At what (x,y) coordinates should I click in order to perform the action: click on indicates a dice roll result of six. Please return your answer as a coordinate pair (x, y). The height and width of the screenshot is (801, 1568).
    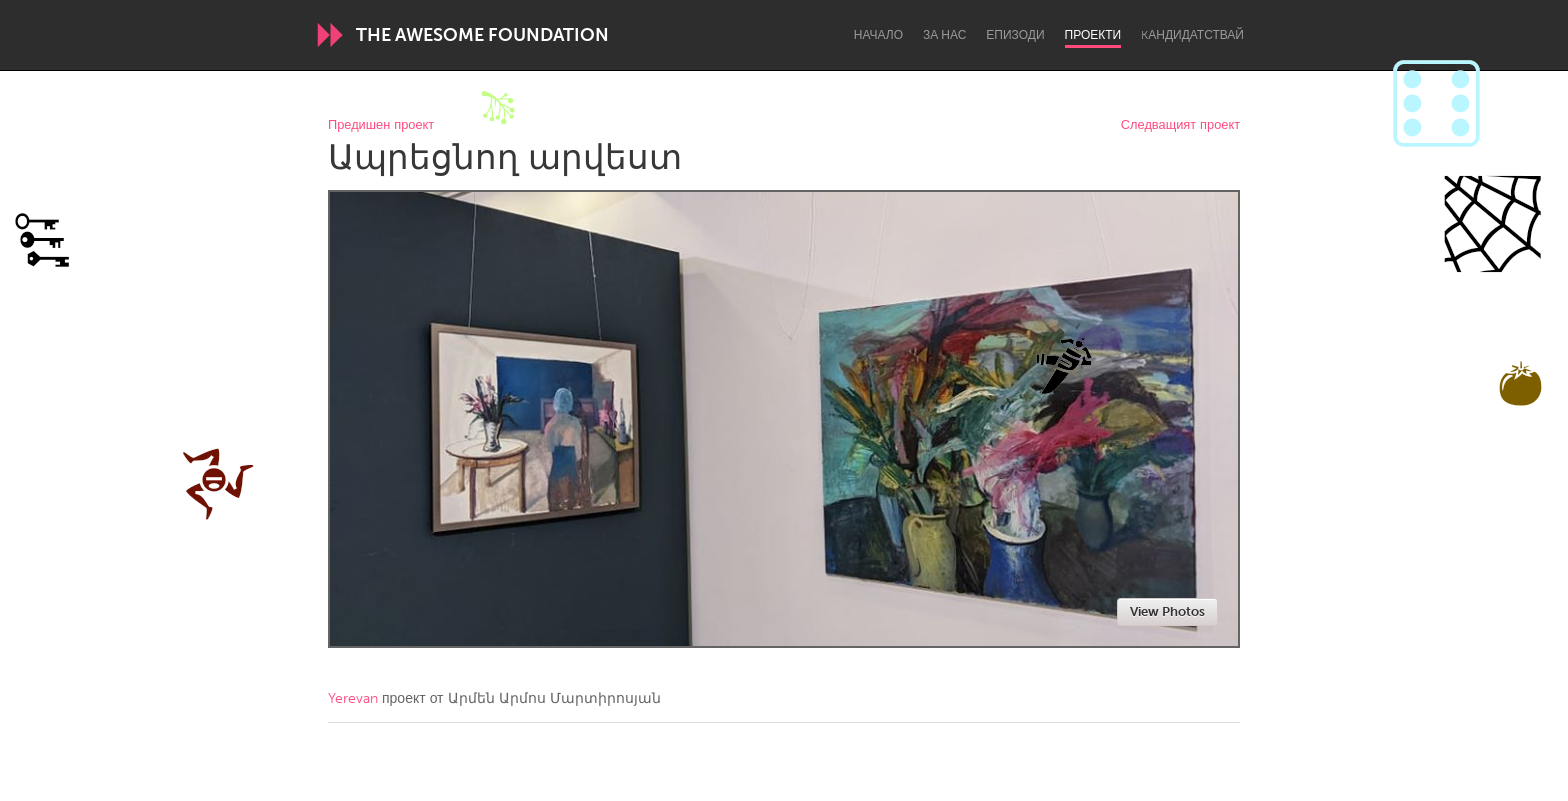
    Looking at the image, I should click on (1436, 103).